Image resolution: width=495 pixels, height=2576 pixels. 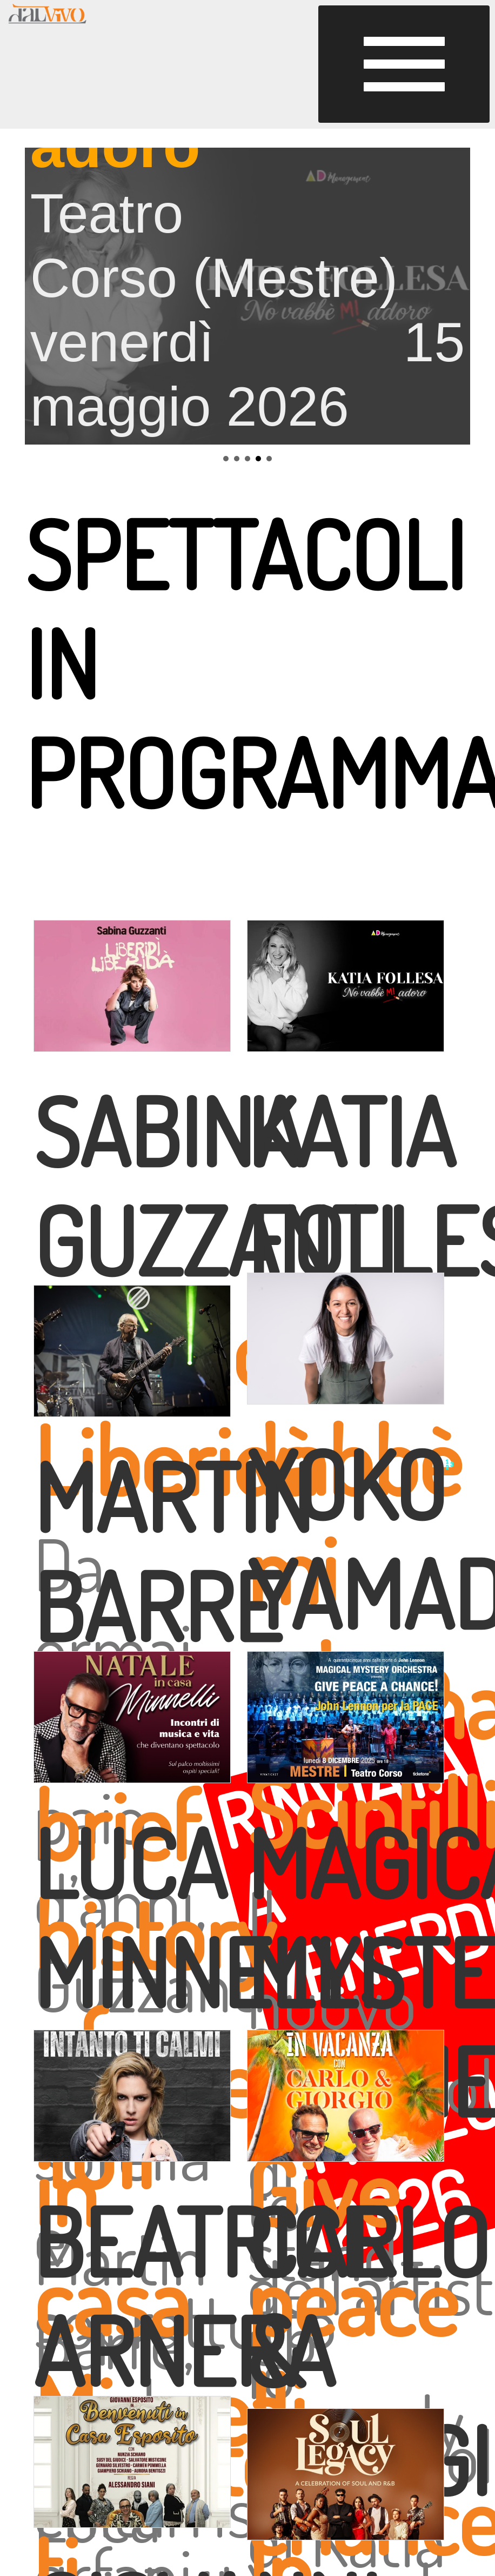 What do you see at coordinates (138, 1298) in the screenshot?
I see `indicates a blocked or prohibited action` at bounding box center [138, 1298].